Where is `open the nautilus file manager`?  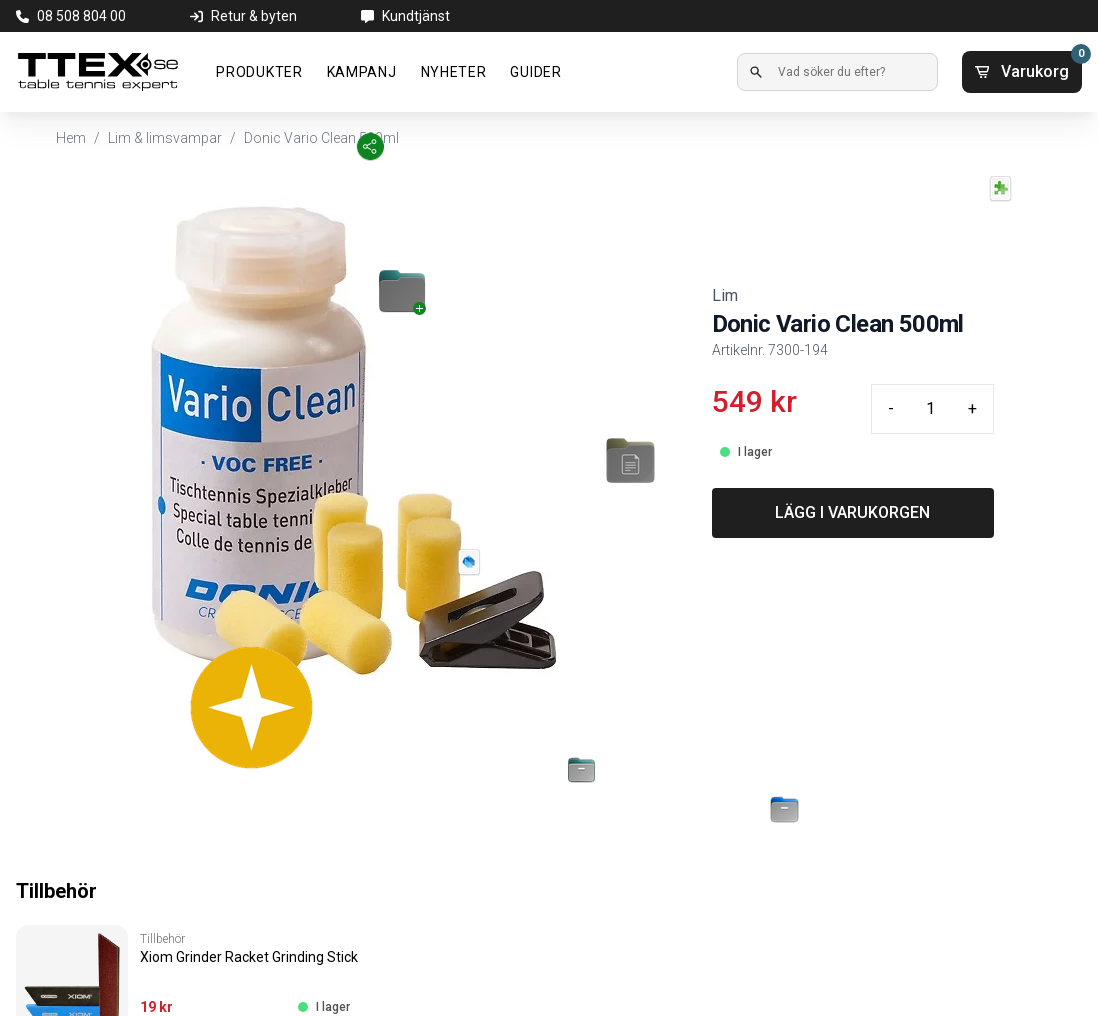
open the nautilus file manager is located at coordinates (784, 809).